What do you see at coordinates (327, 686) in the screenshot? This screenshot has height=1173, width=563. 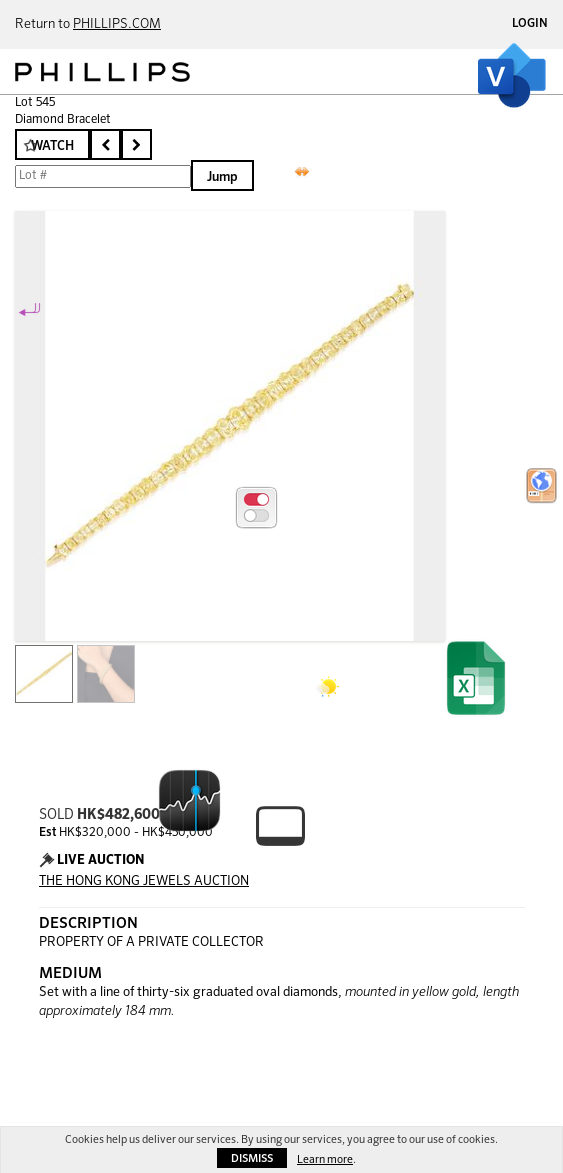 I see `indicates scattered showers with partial sun` at bounding box center [327, 686].